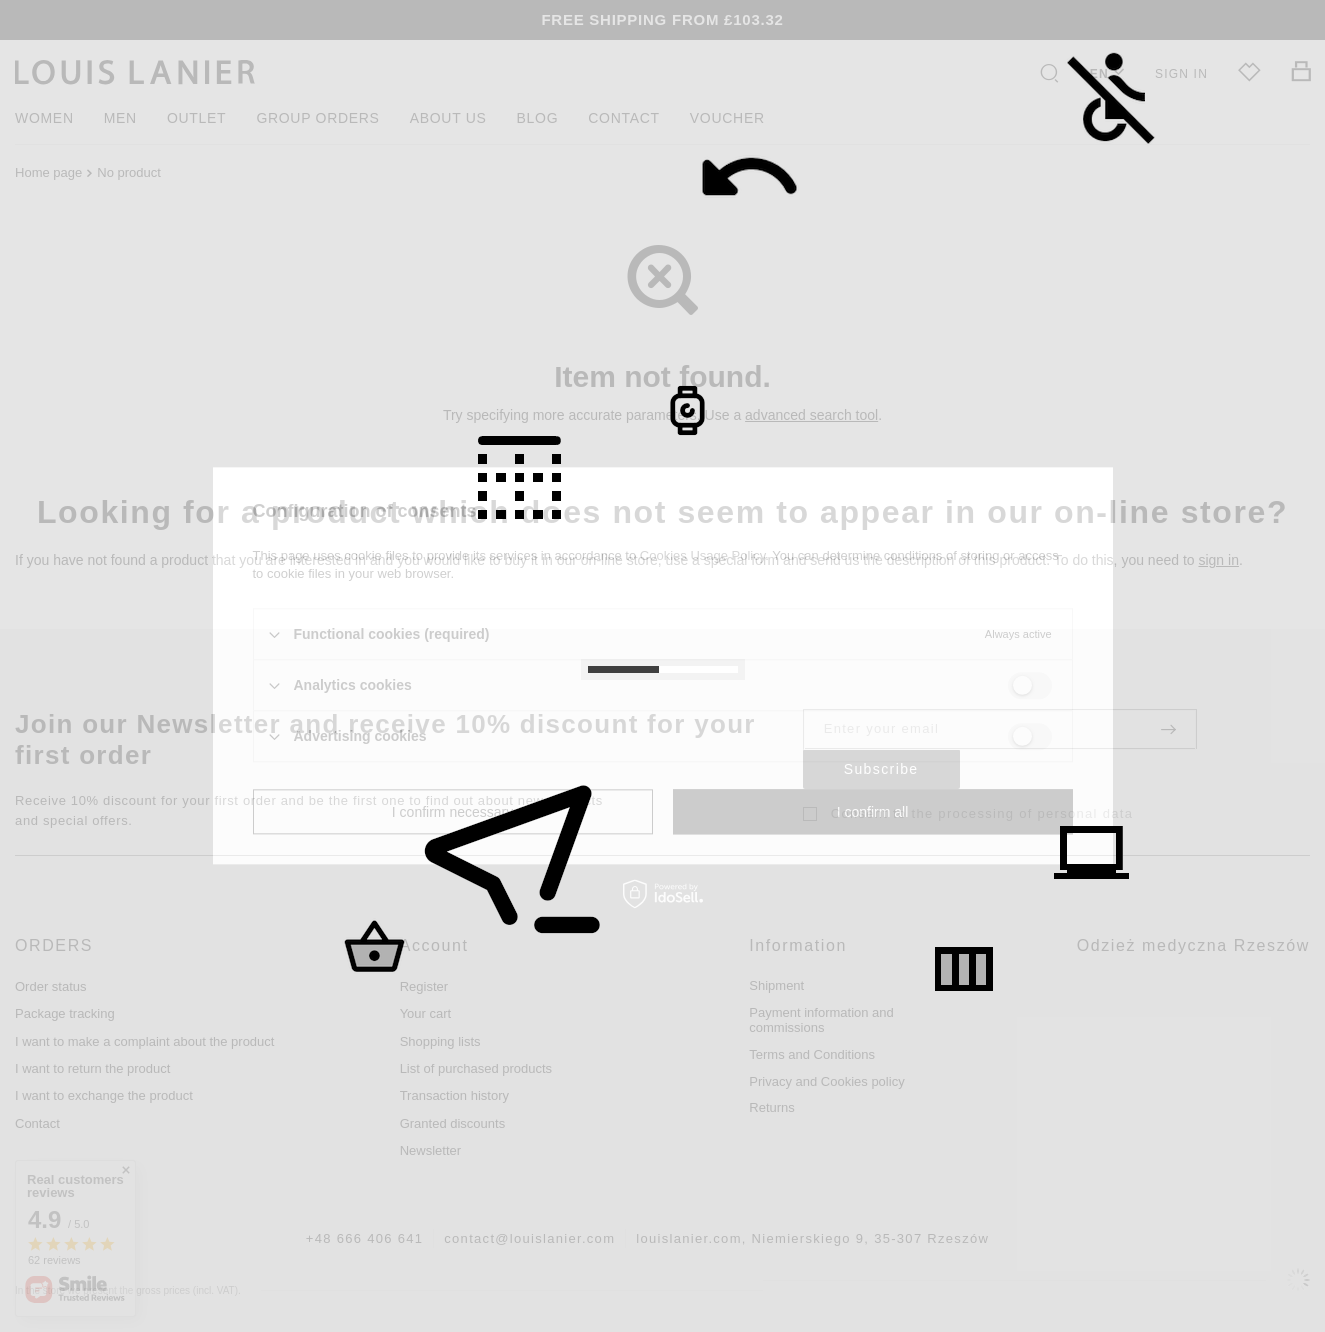  What do you see at coordinates (687, 410) in the screenshot?
I see `view smartwatch activity statistics` at bounding box center [687, 410].